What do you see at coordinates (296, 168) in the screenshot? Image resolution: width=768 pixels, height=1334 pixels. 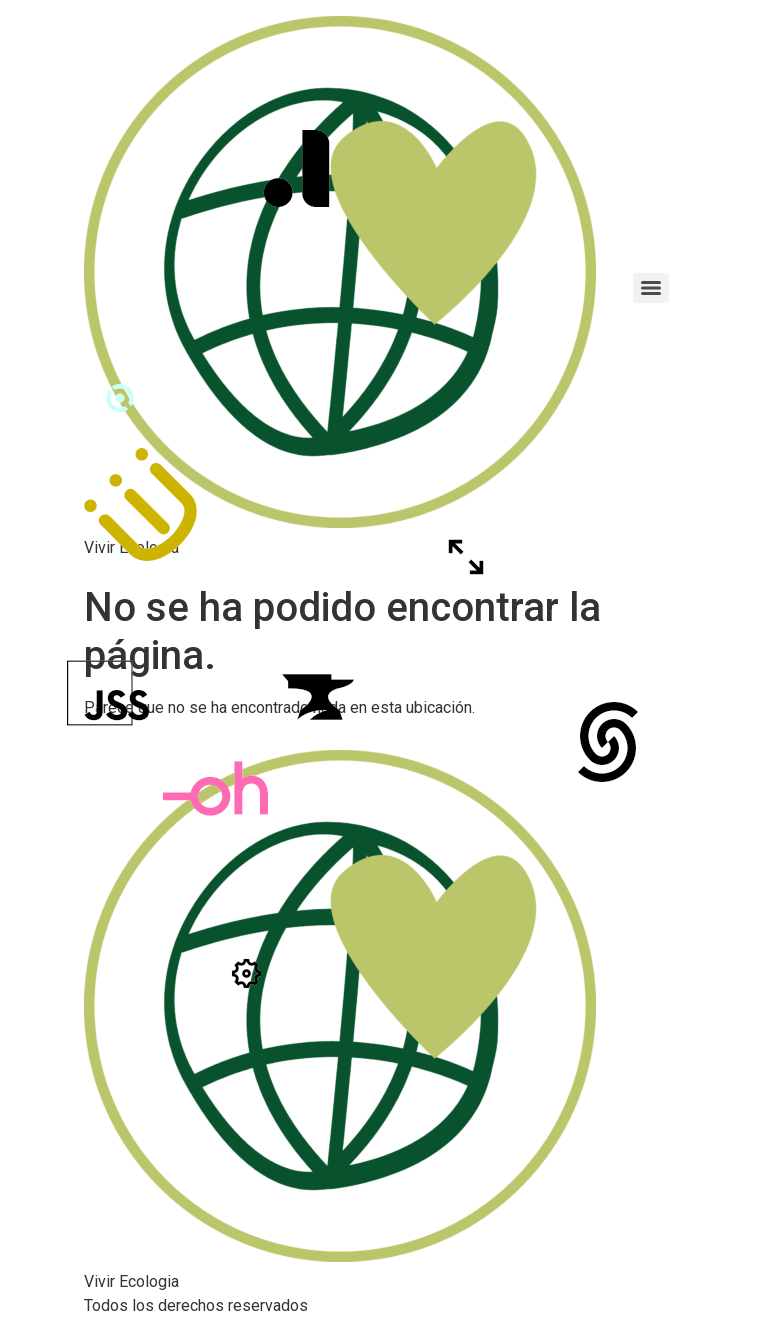 I see `visit dunked portfolio website` at bounding box center [296, 168].